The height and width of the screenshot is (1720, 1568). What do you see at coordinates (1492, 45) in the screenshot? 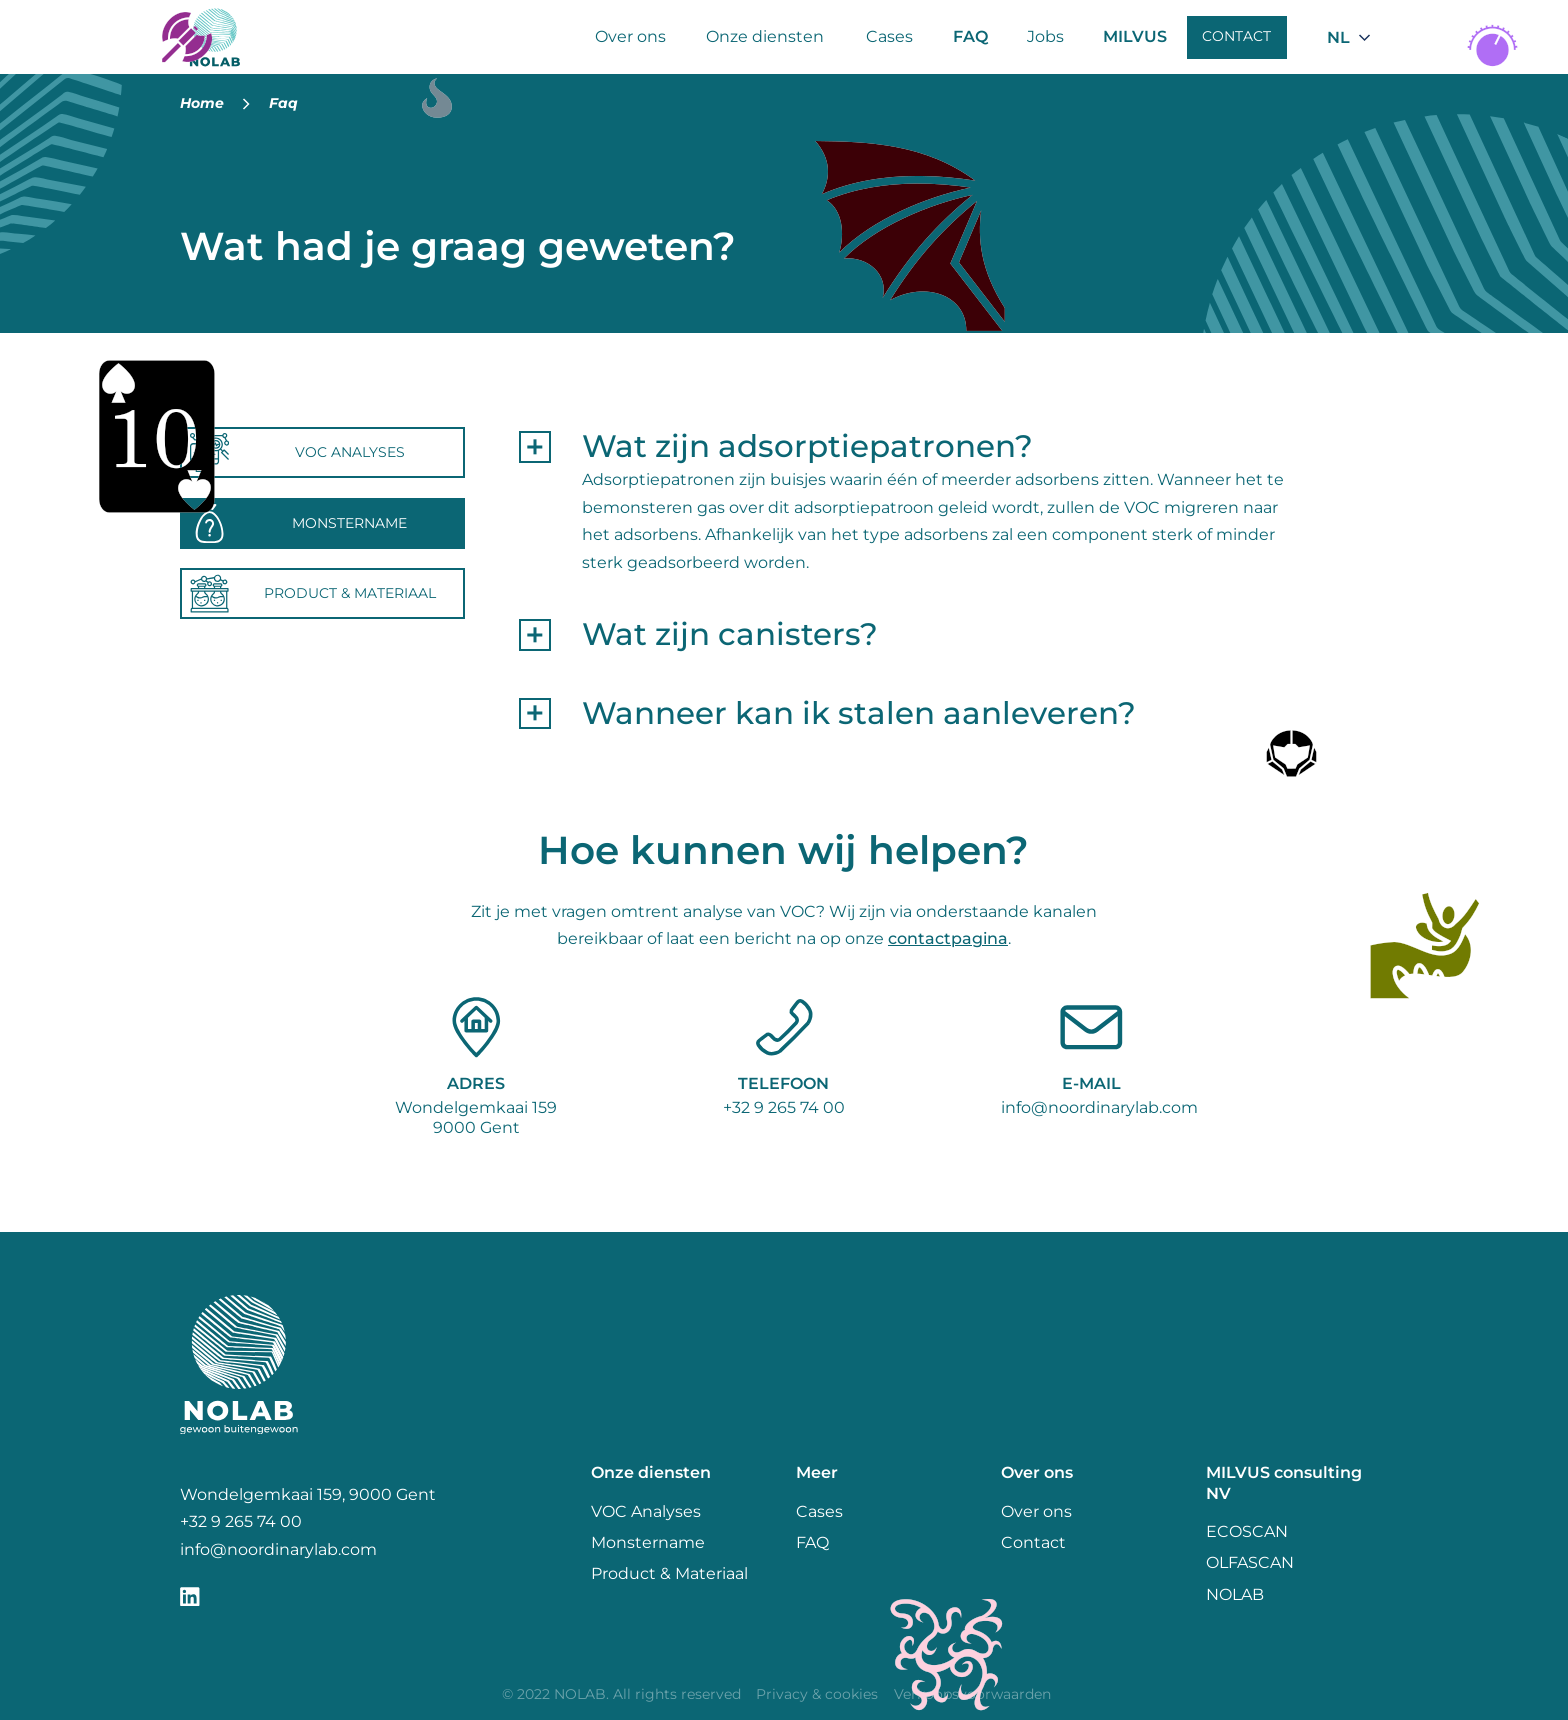
I see `adjust volume or settings level` at bounding box center [1492, 45].